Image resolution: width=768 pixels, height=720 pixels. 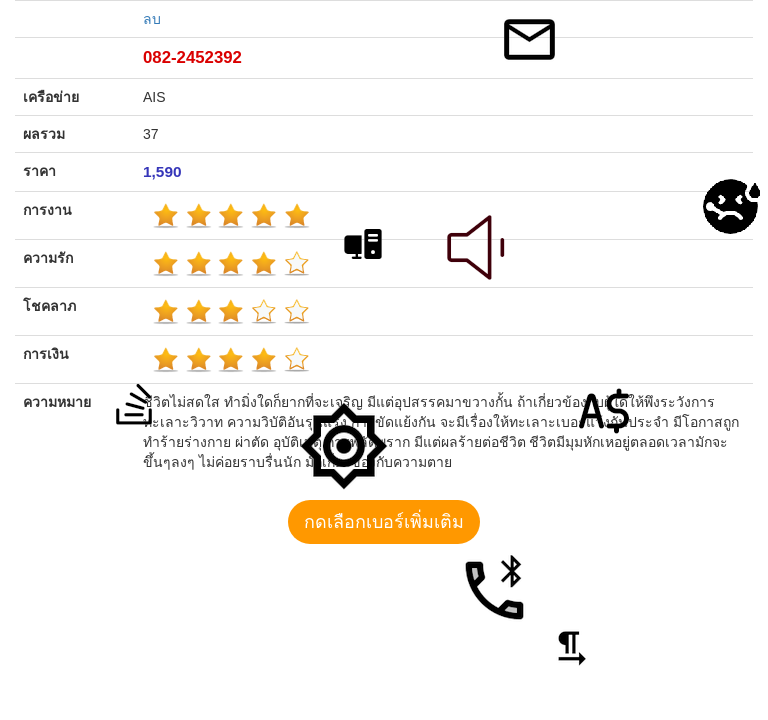 I want to click on access desktop computer settings, so click(x=363, y=244).